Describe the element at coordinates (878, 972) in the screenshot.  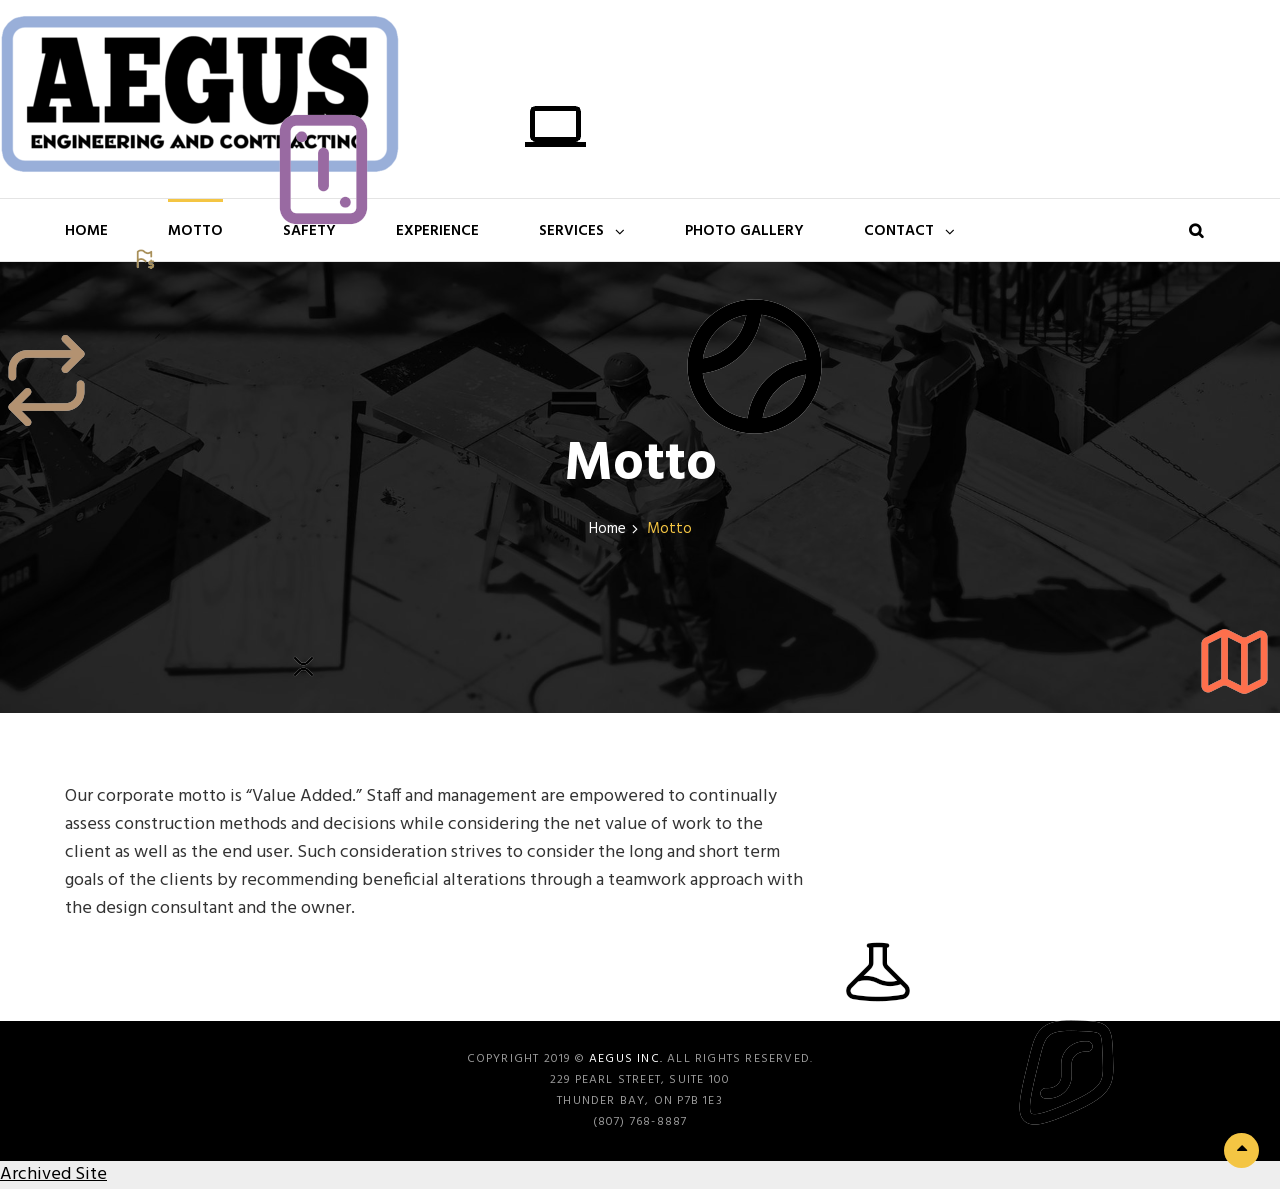
I see `access experimental or beta features` at that location.